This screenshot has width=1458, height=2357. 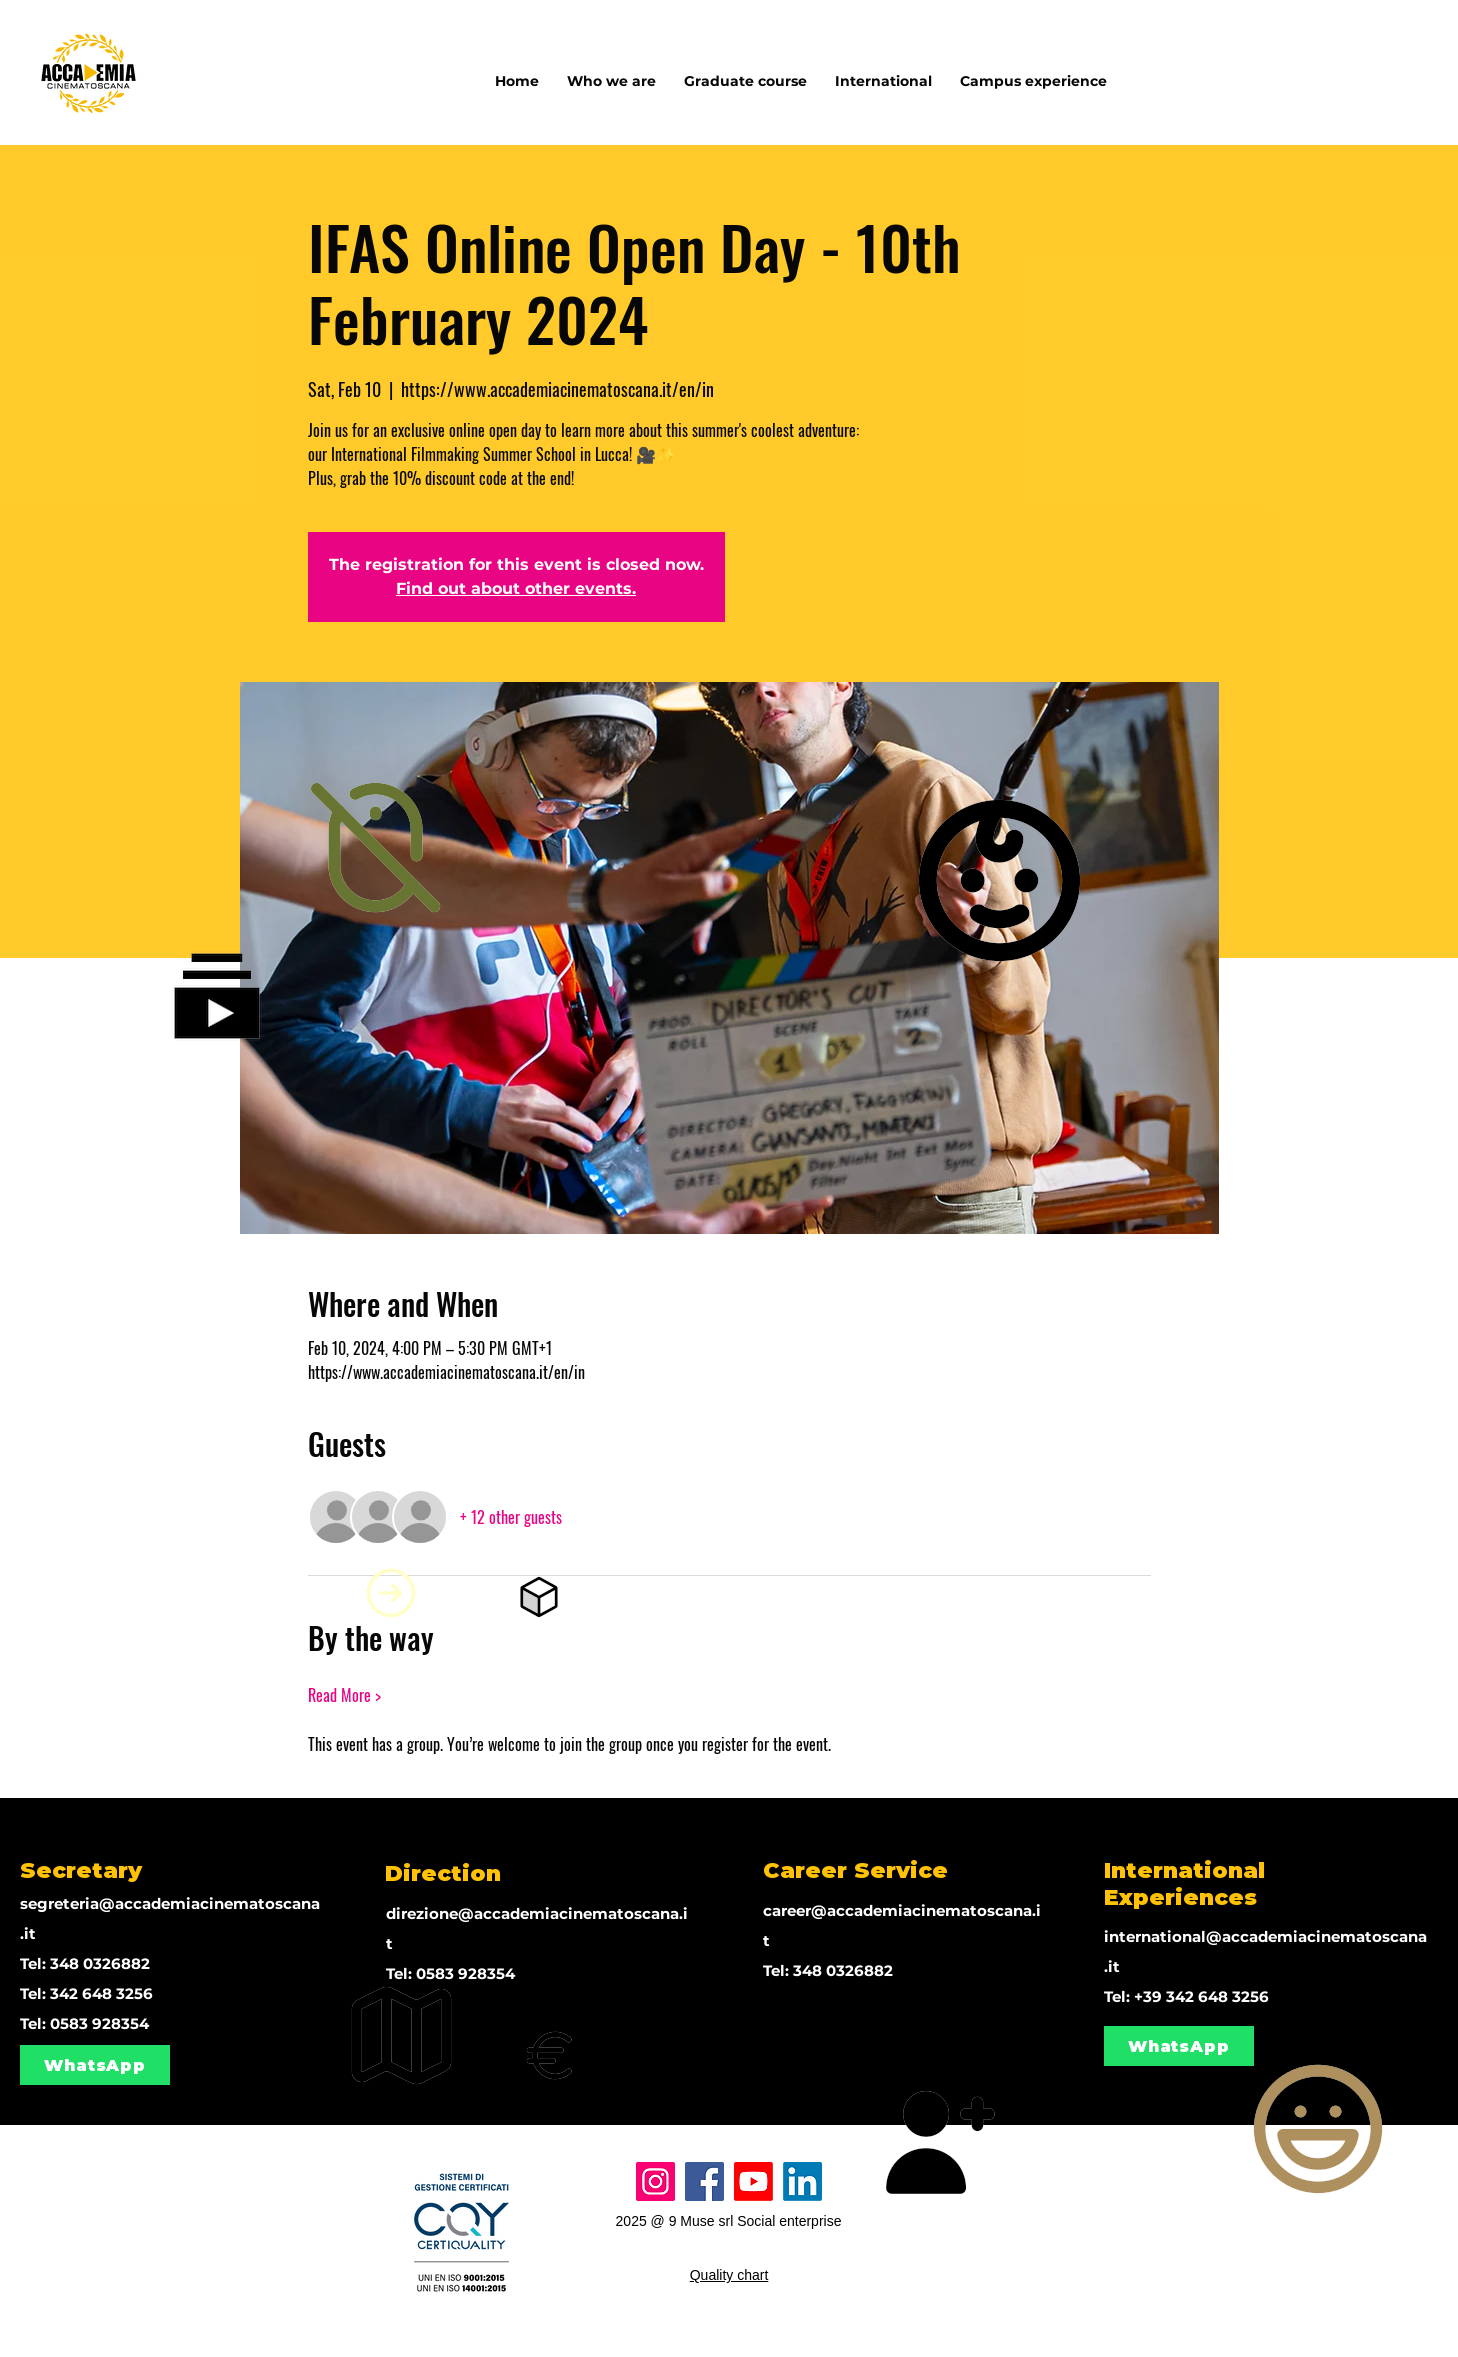 What do you see at coordinates (550, 2055) in the screenshot?
I see `view or select euro currency` at bounding box center [550, 2055].